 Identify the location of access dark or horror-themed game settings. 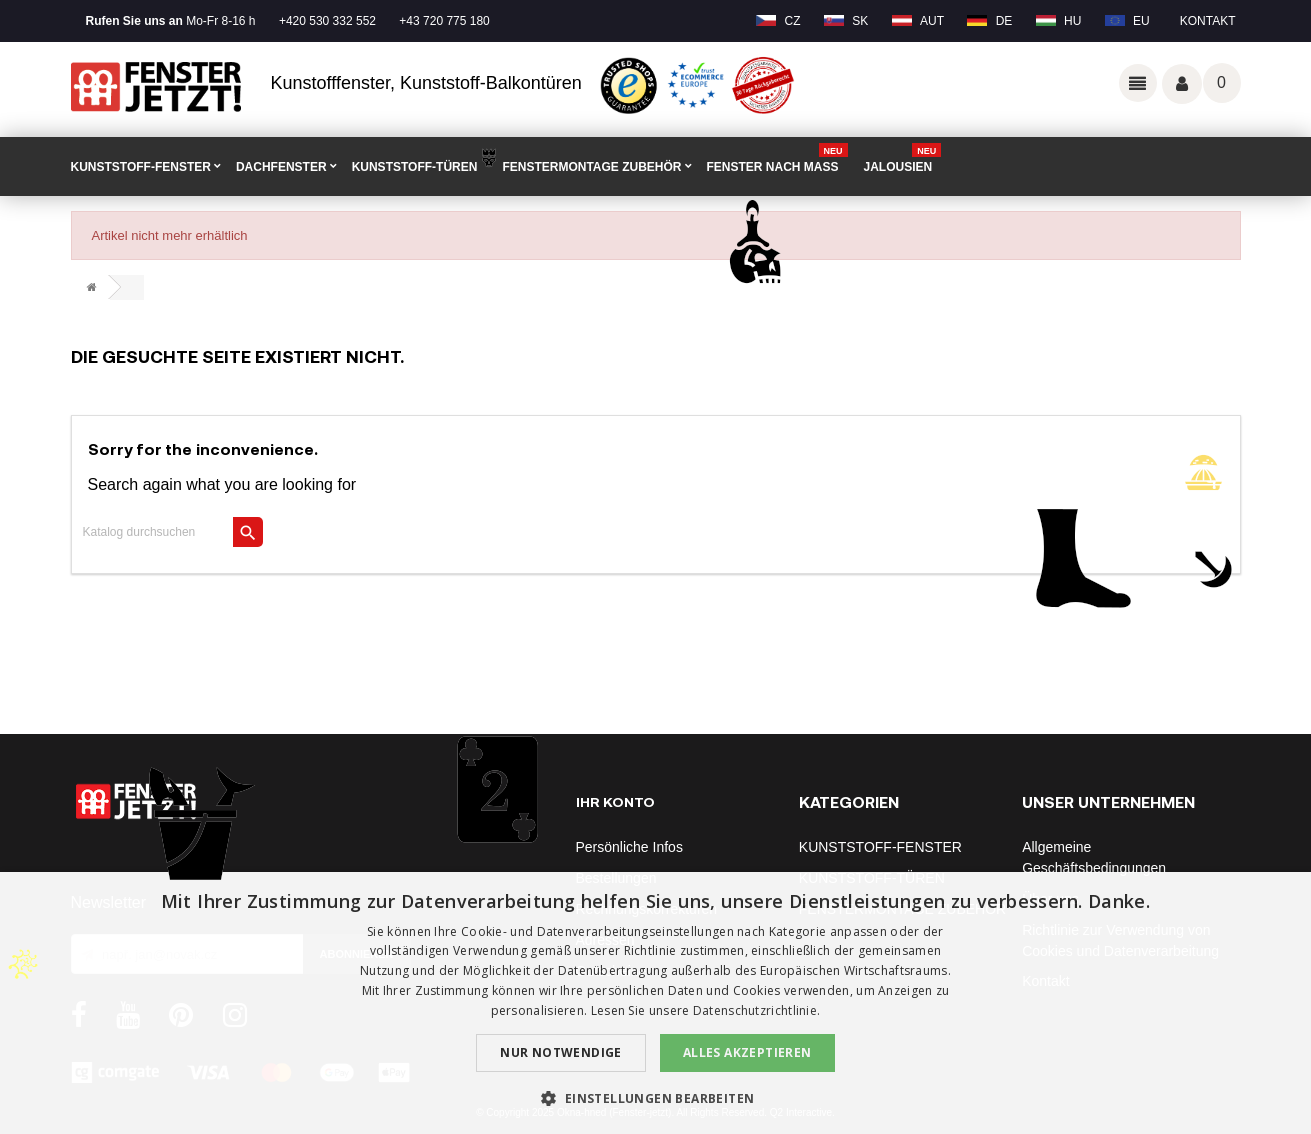
(753, 241).